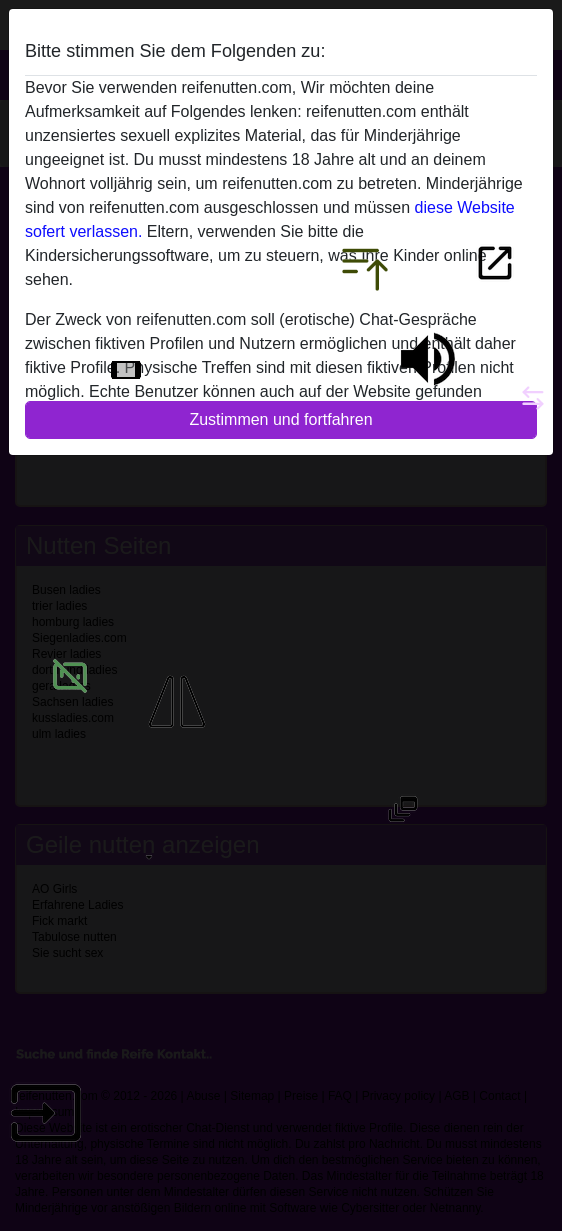 The image size is (562, 1231). I want to click on swap or exchange items, so click(533, 398).